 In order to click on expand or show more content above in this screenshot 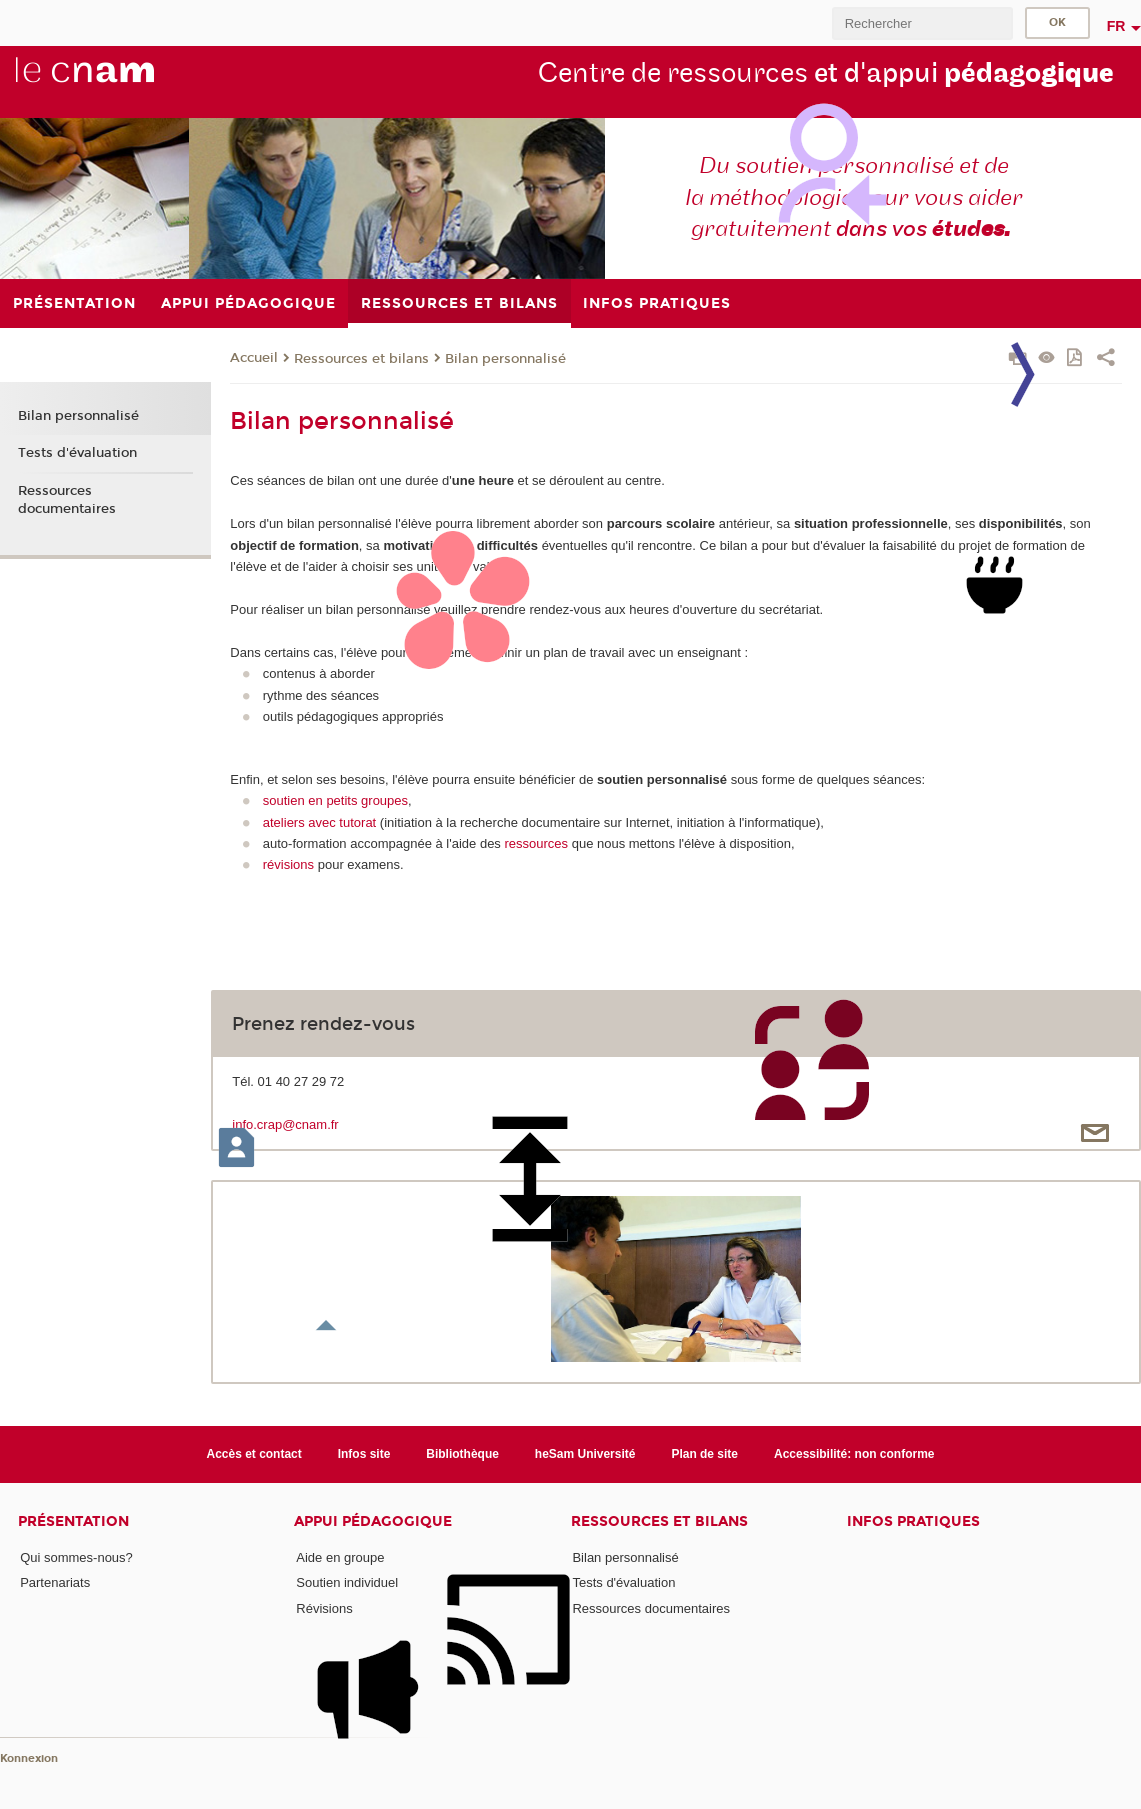, I will do `click(326, 1325)`.